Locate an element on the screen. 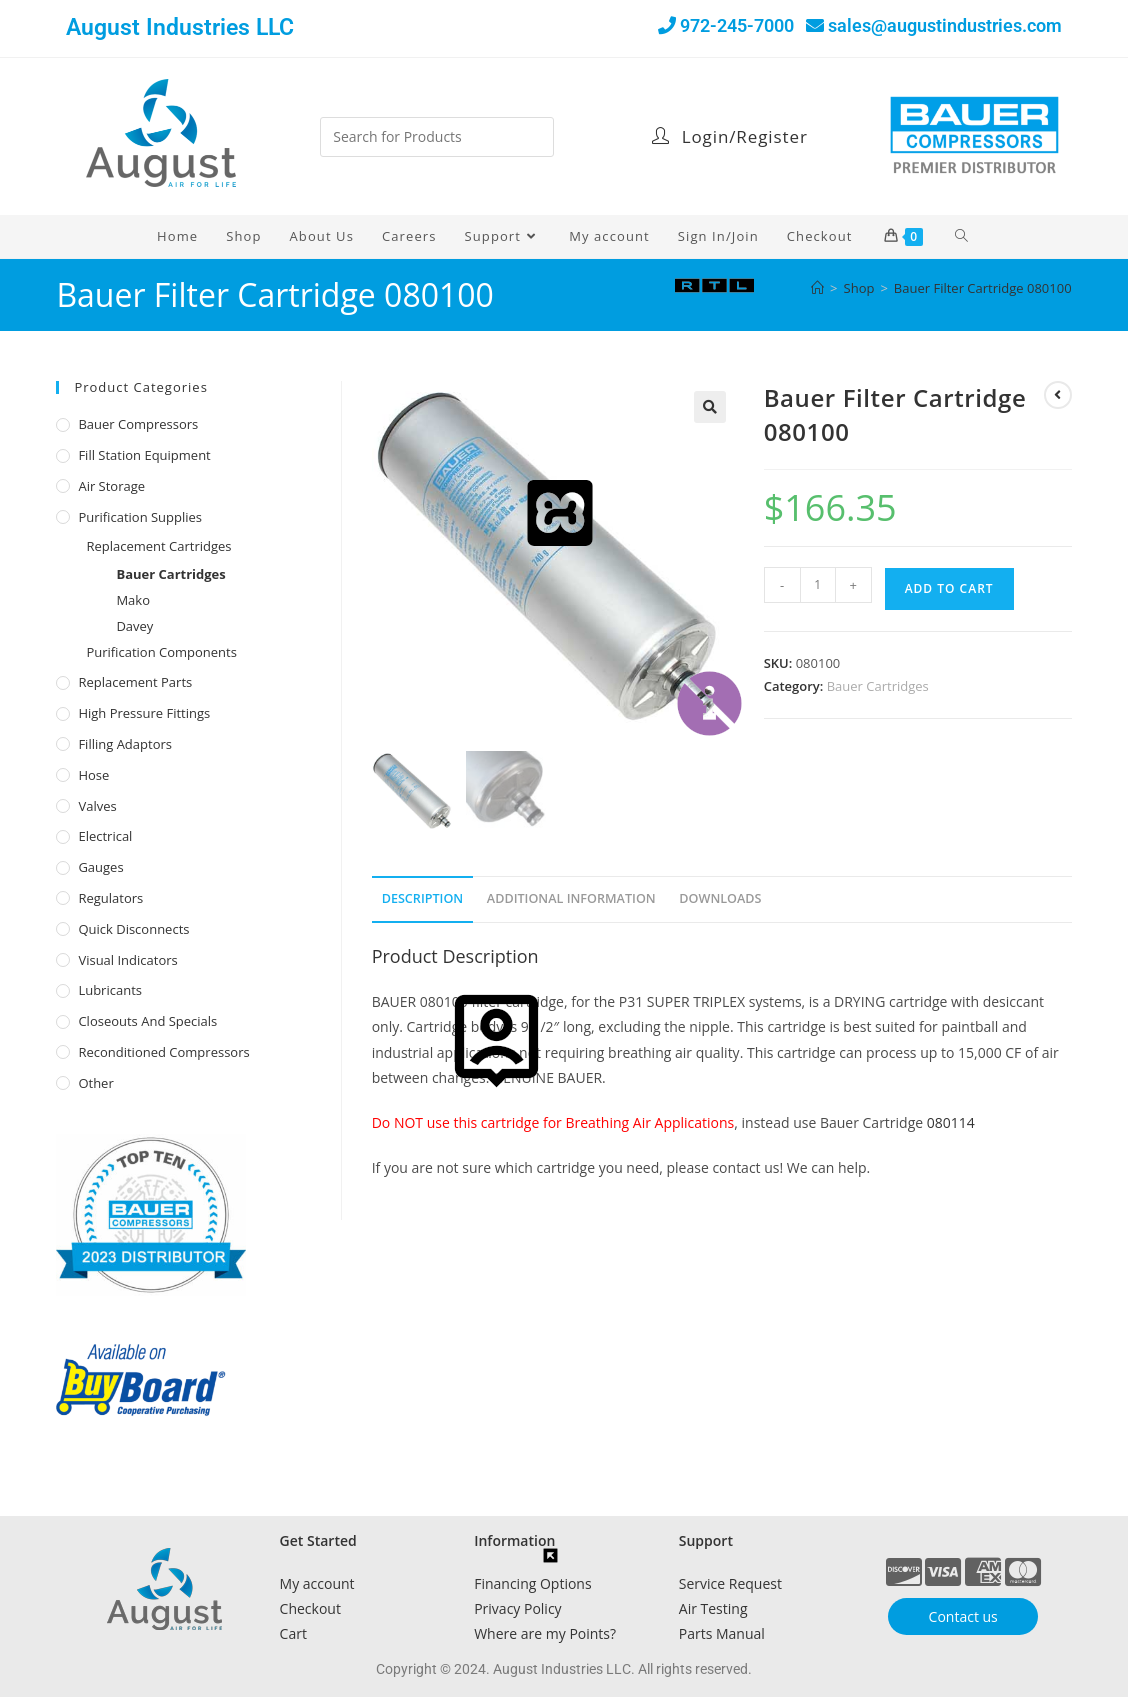 The width and height of the screenshot is (1128, 1697). information or help is unavailable is located at coordinates (709, 703).